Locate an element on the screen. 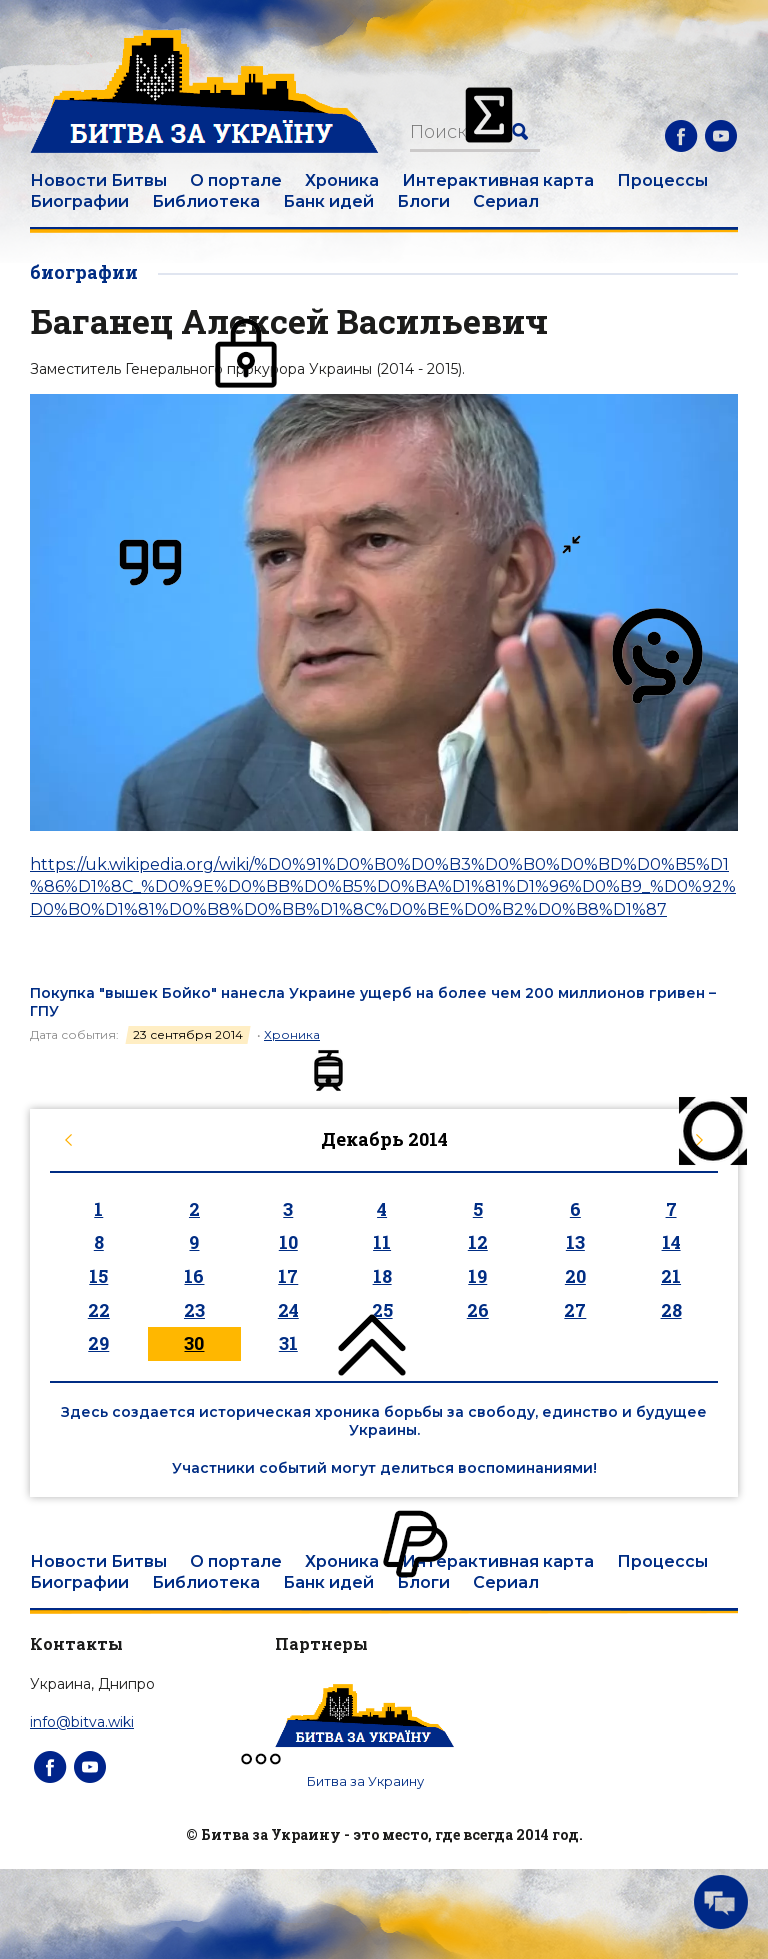 This screenshot has width=768, height=1959. expand content to fill available space is located at coordinates (713, 1131).